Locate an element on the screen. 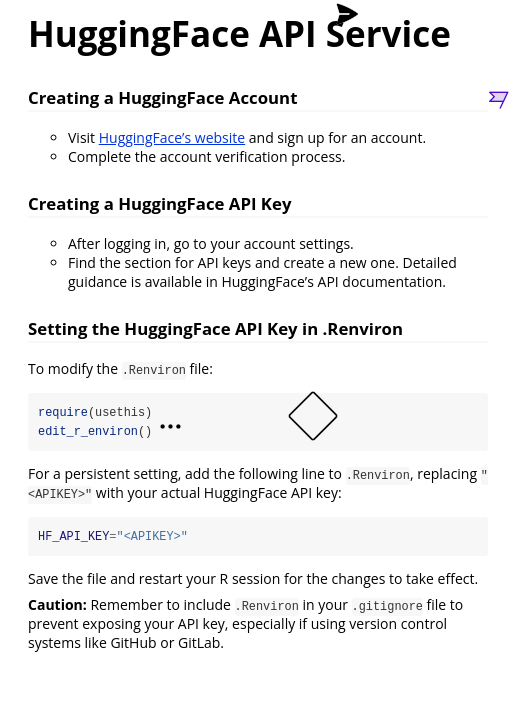 The width and height of the screenshot is (516, 720). indicates premium or exclusive content is located at coordinates (313, 416).